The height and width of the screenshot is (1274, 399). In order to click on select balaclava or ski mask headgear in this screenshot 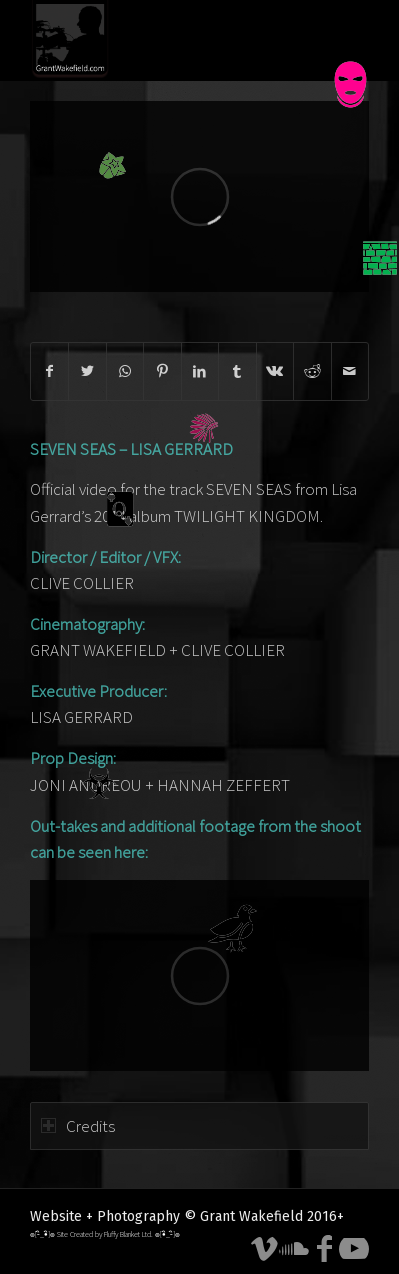, I will do `click(350, 84)`.